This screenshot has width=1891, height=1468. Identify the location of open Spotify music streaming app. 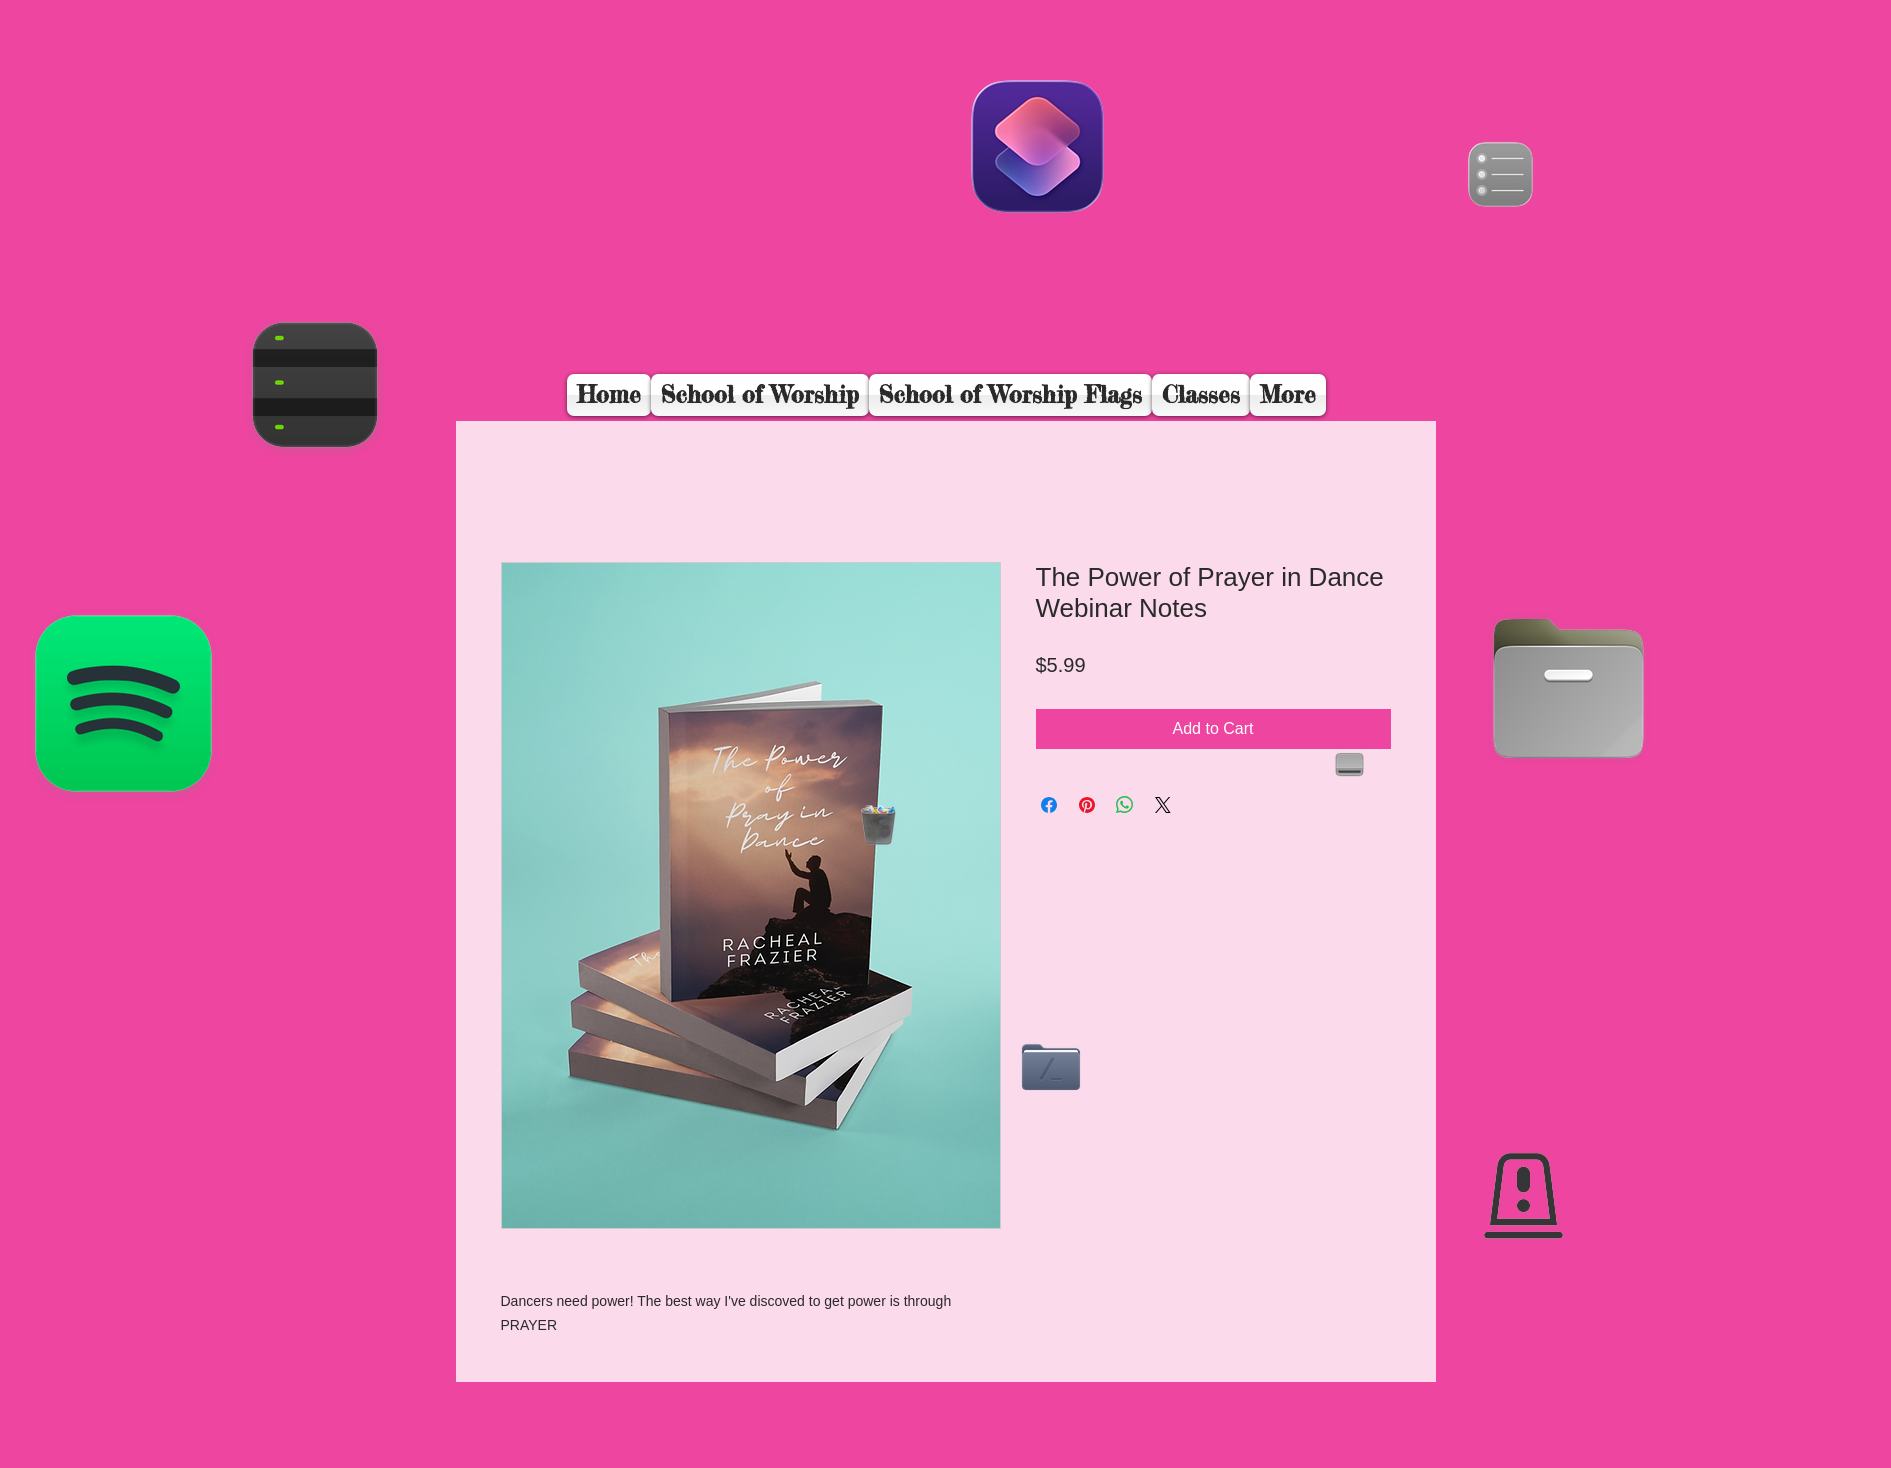
(123, 703).